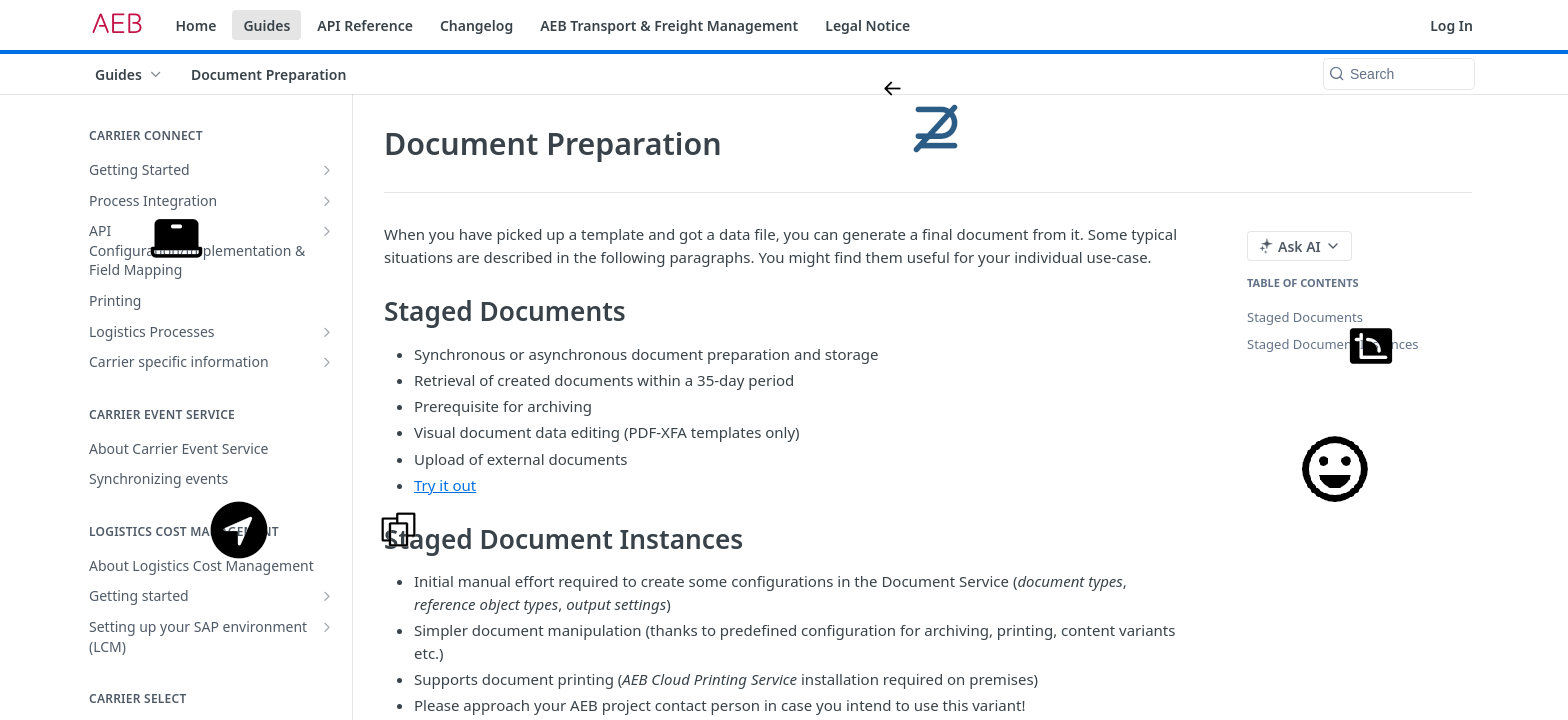 This screenshot has height=720, width=1568. Describe the element at coordinates (1335, 469) in the screenshot. I see `add an emoji or reaction` at that location.